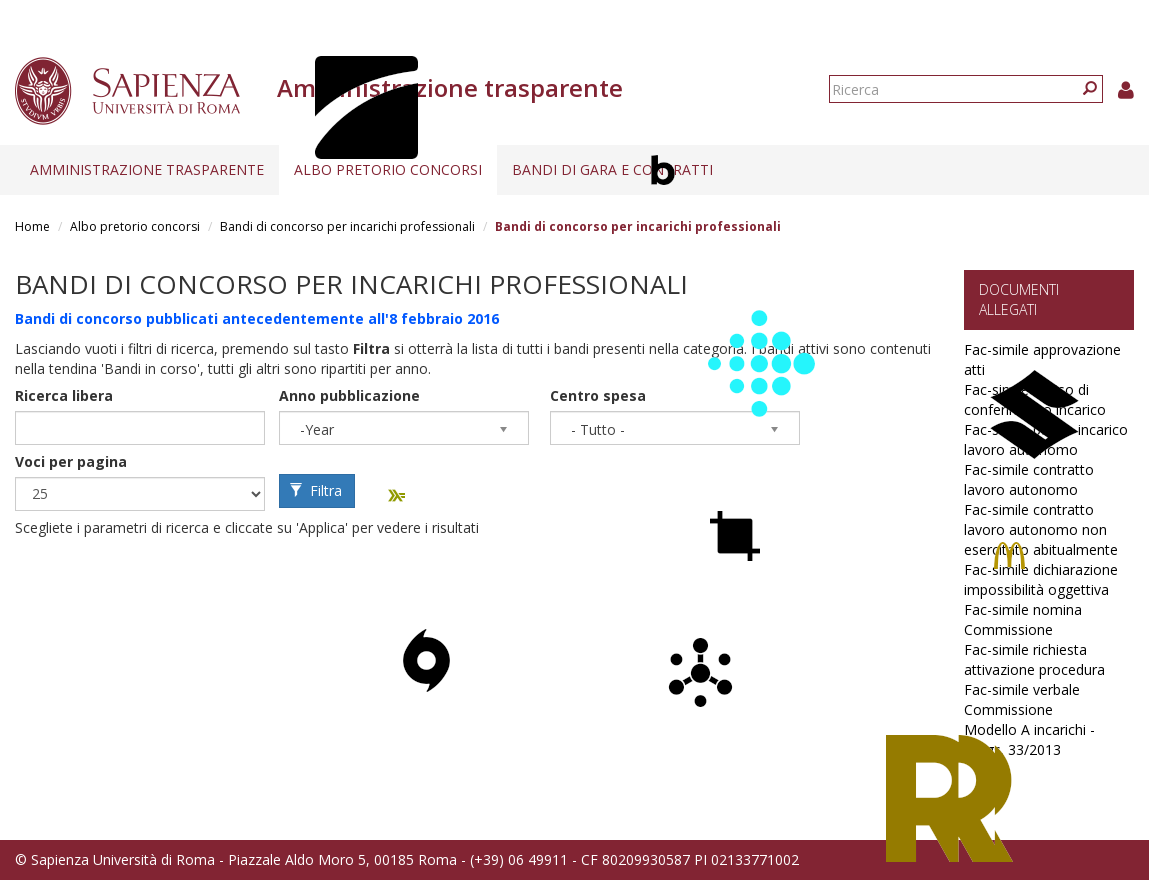  I want to click on launch Origin gaming client, so click(426, 660).